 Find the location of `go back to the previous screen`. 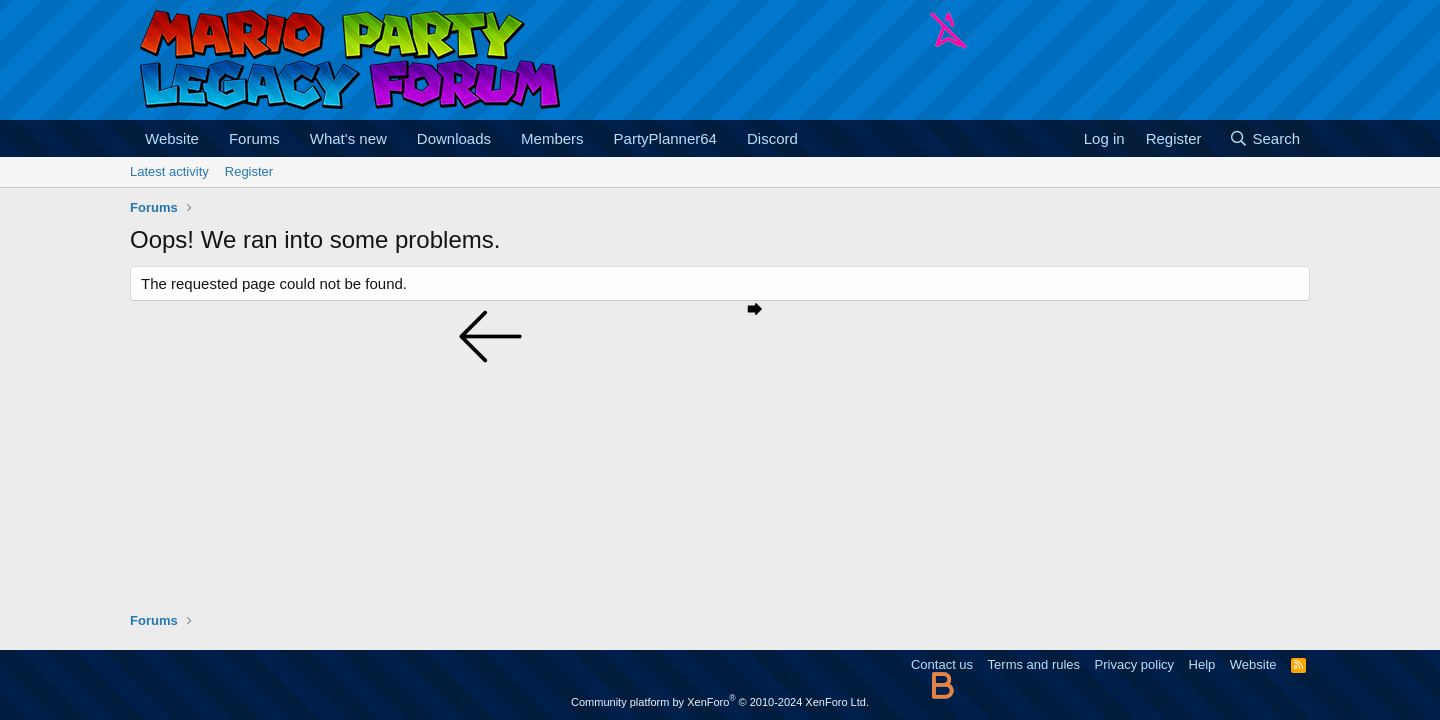

go back to the previous screen is located at coordinates (490, 336).